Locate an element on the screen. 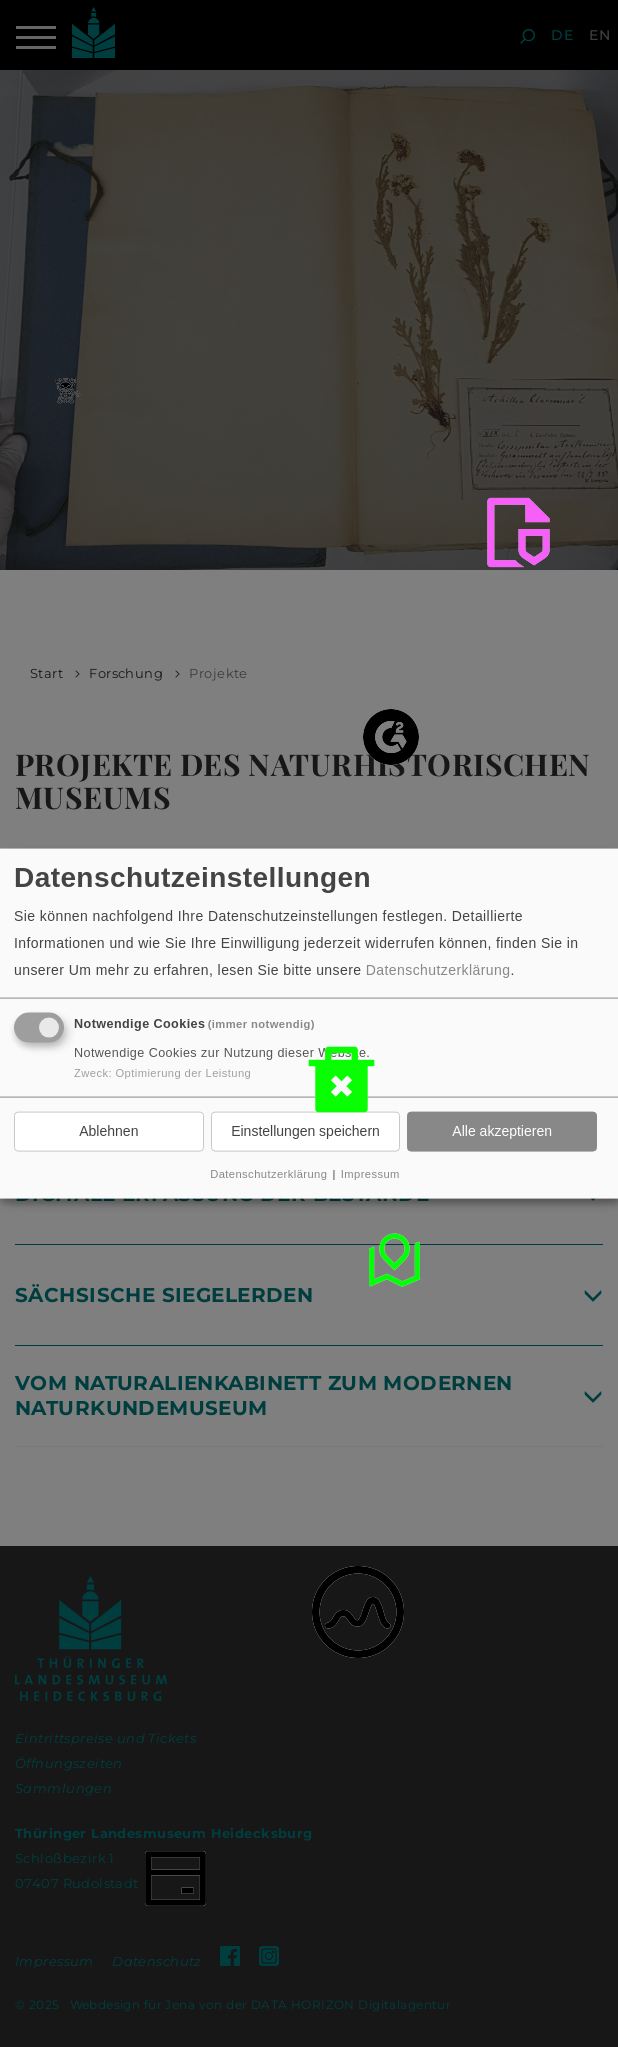 The width and height of the screenshot is (618, 2047). tekton CI/CD pipeline platform logo is located at coordinates (68, 391).